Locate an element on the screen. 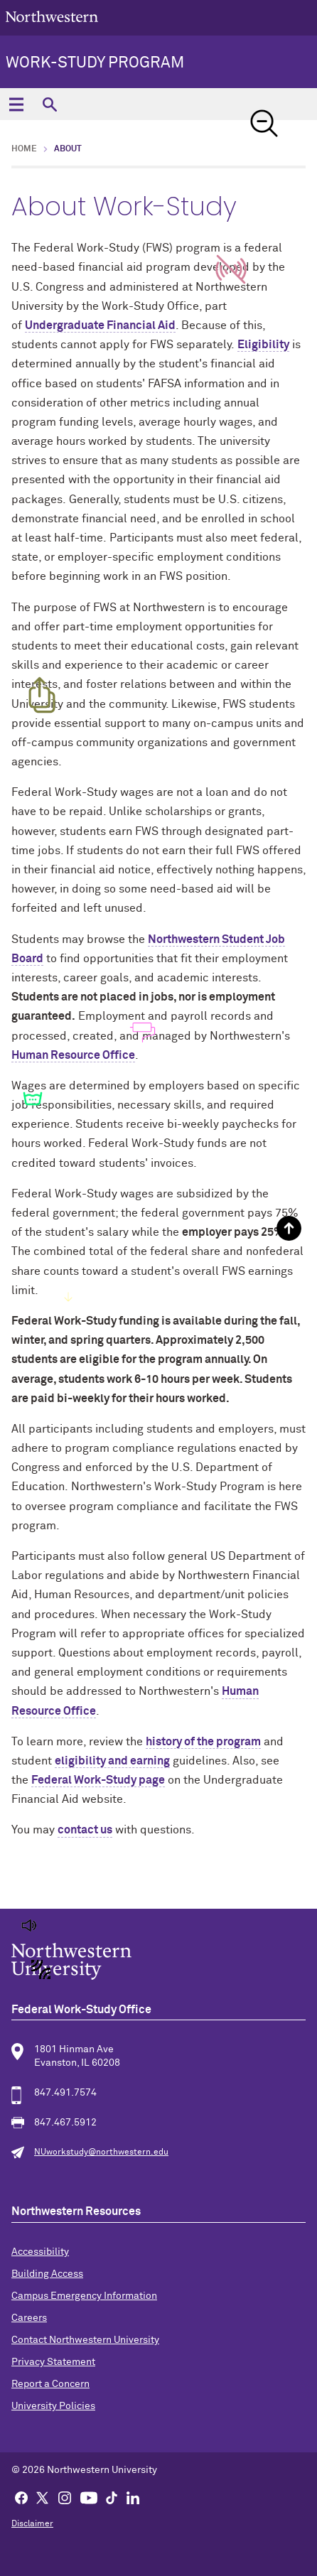 The height and width of the screenshot is (2576, 317). scroll down or view more content is located at coordinates (68, 1297).